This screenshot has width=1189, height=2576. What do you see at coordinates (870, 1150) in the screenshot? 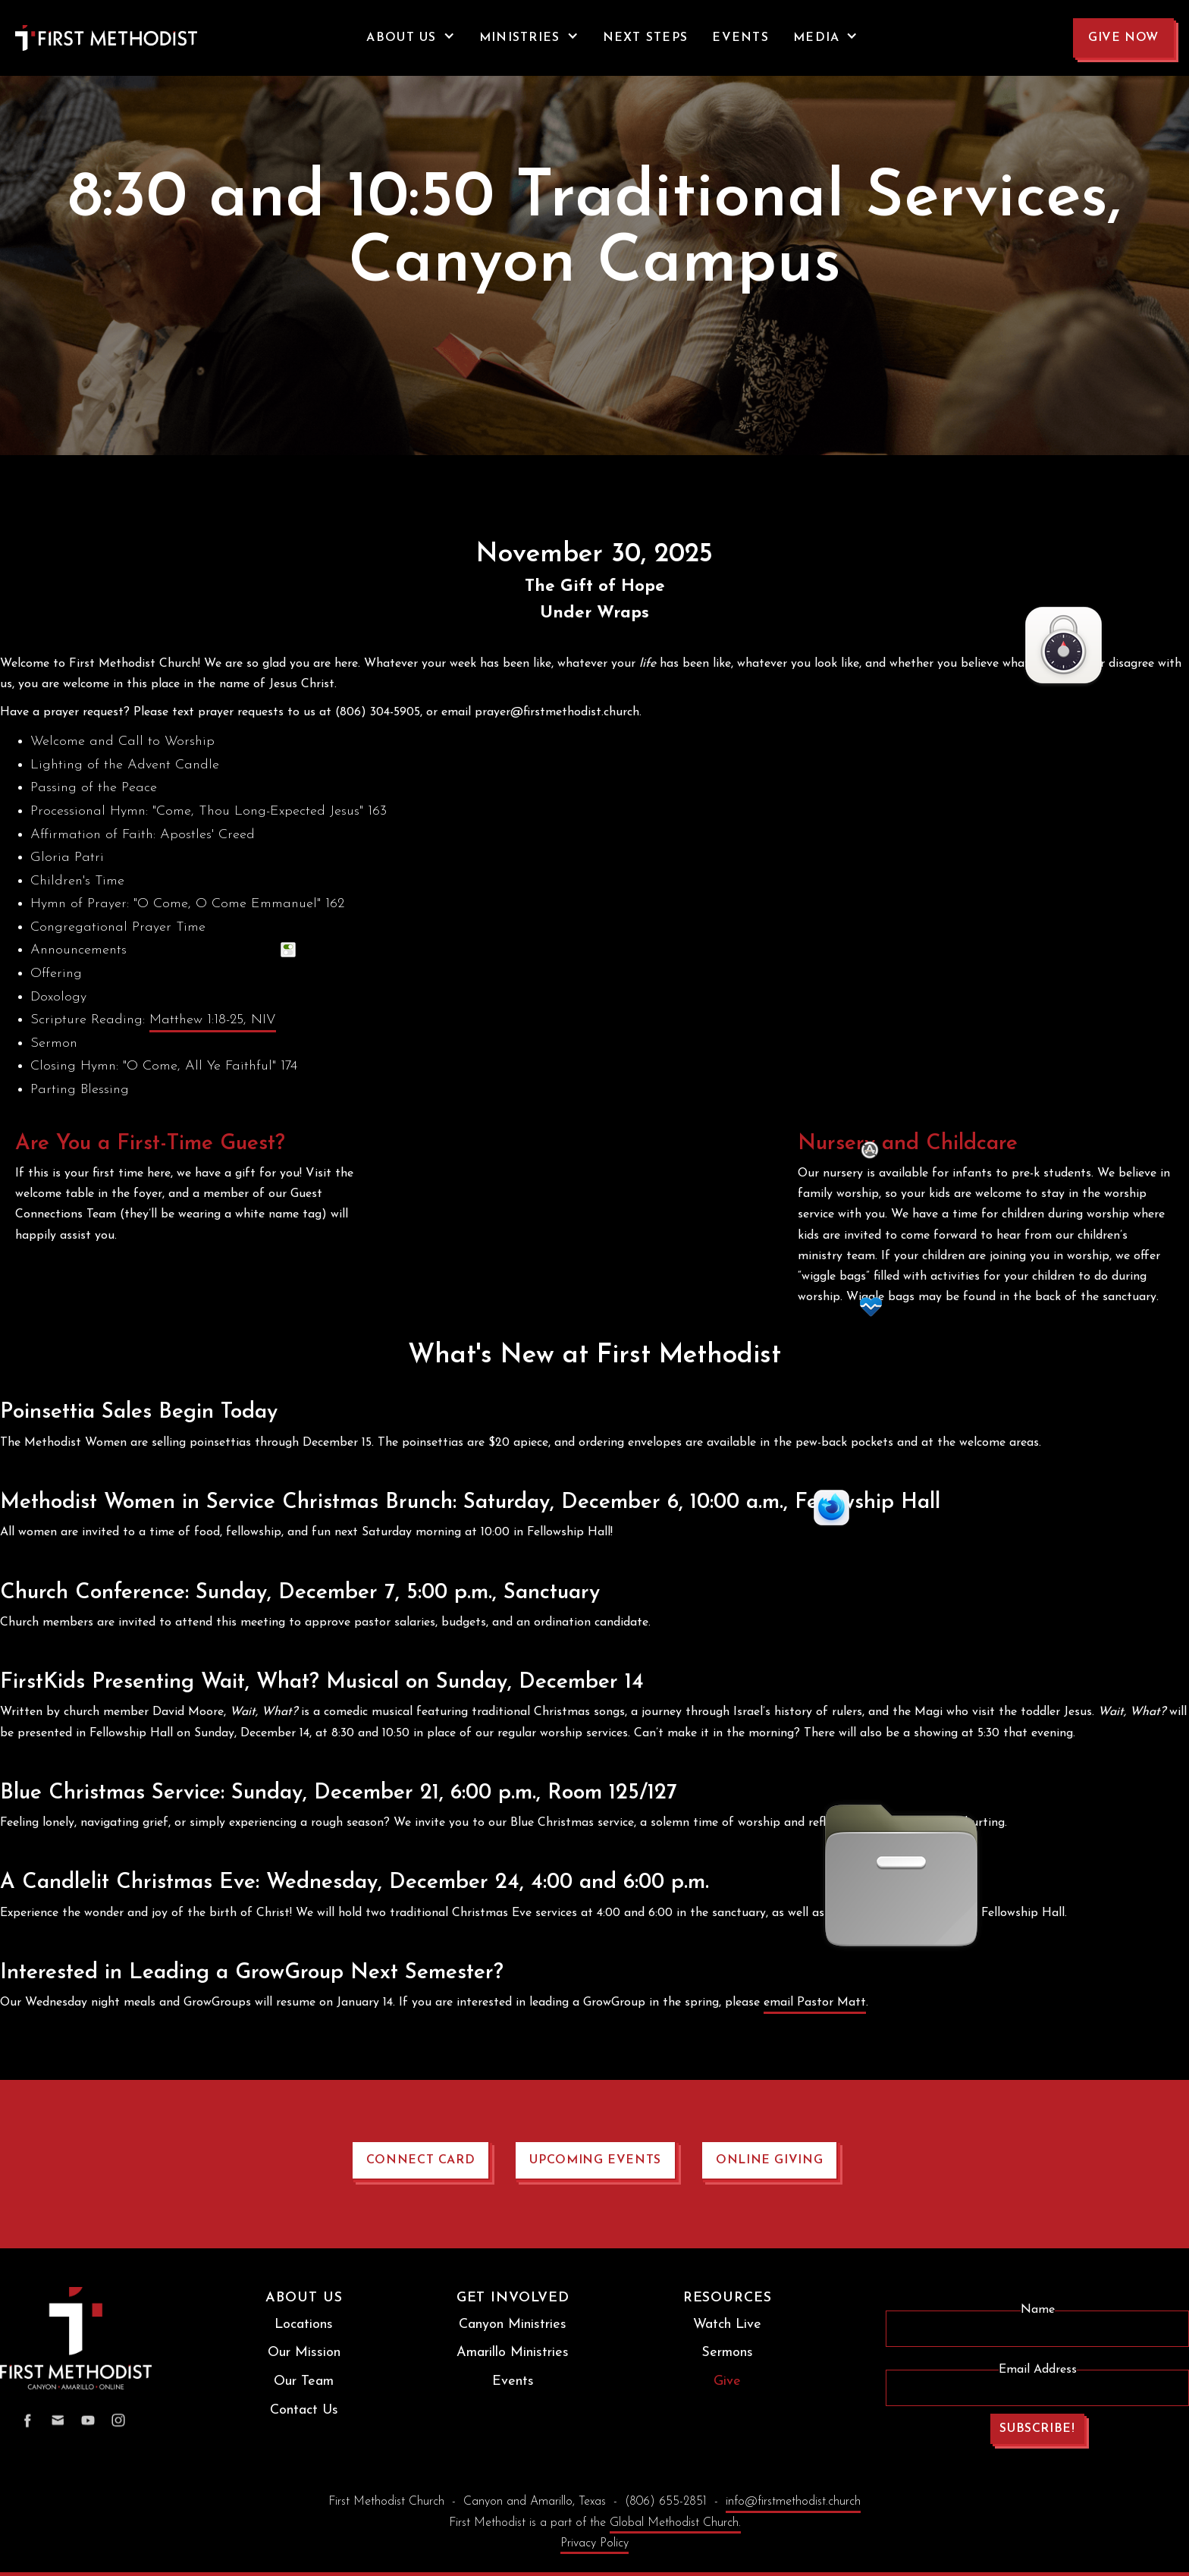
I see `check for available software updates` at bounding box center [870, 1150].